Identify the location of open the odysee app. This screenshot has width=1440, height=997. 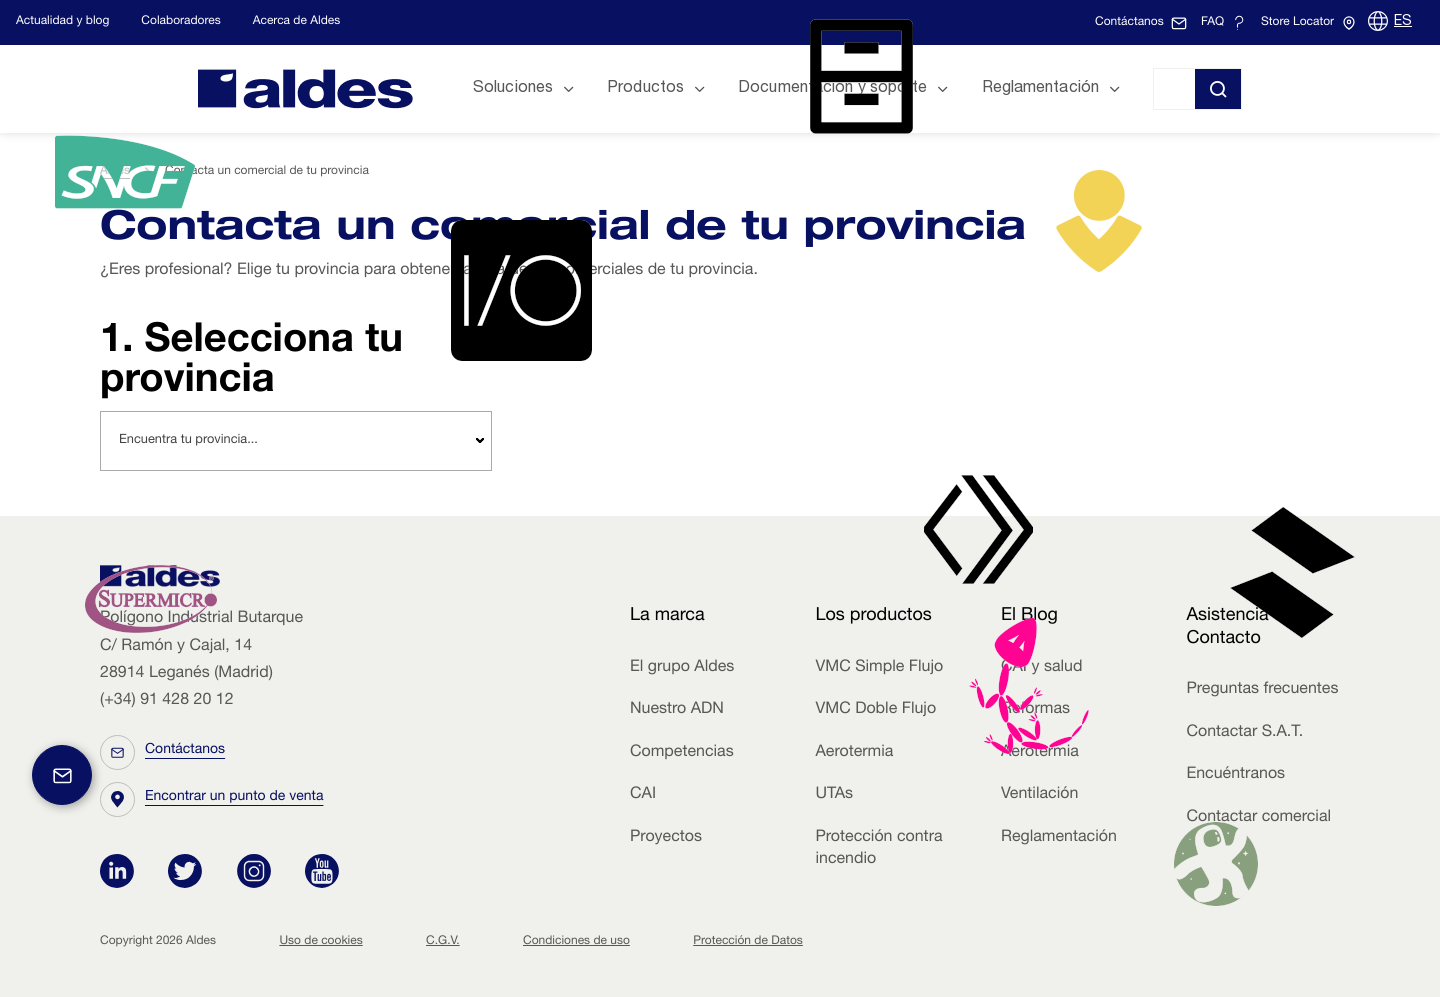
(1216, 864).